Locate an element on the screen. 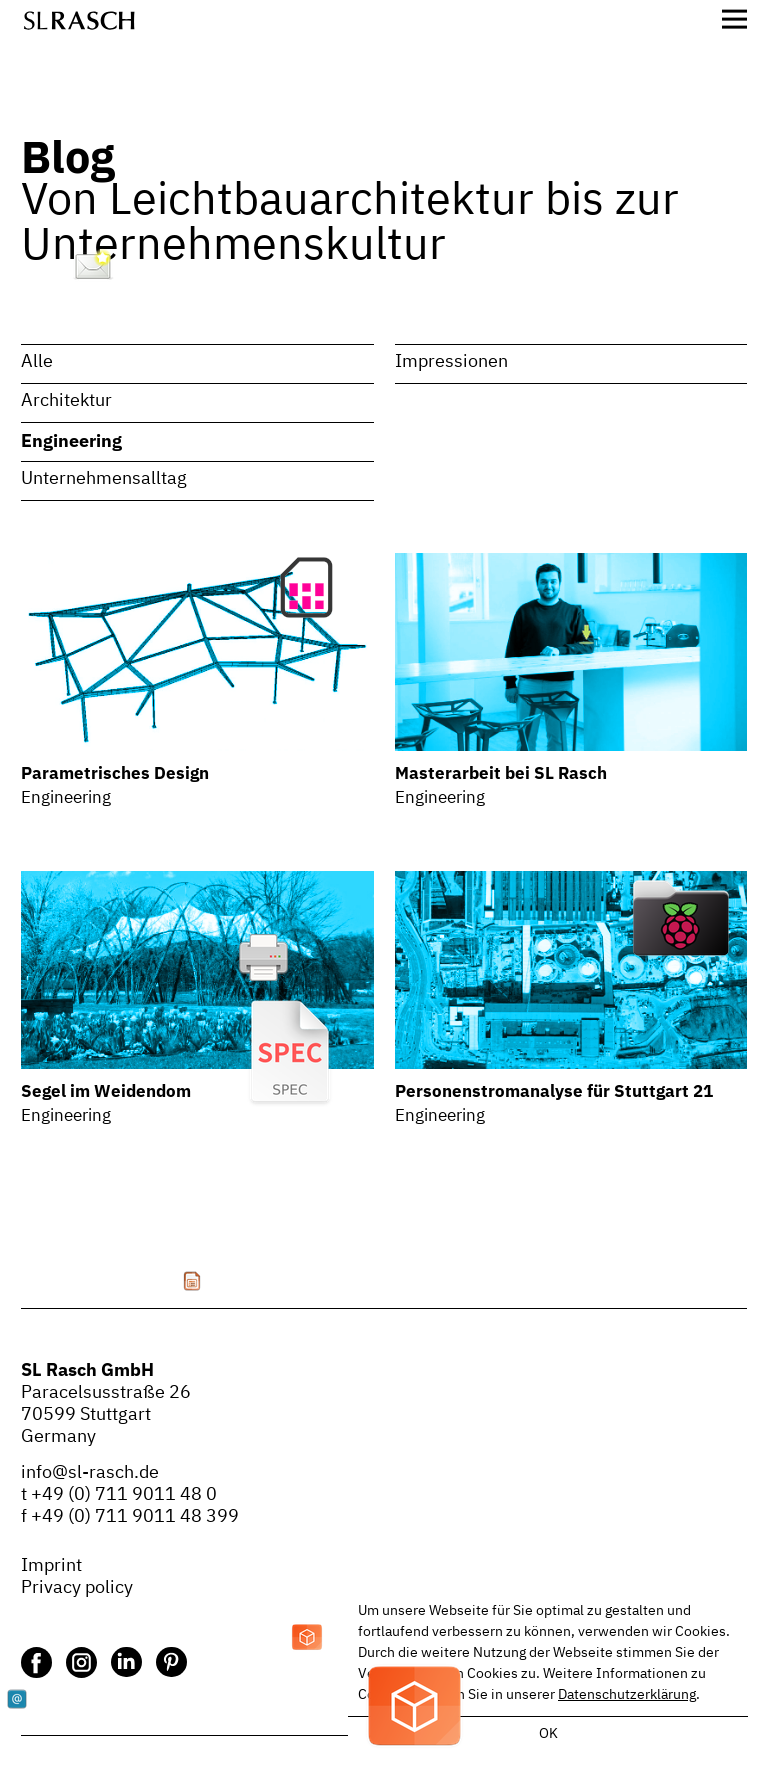 This screenshot has width=768, height=1771. mark email as unread is located at coordinates (92, 266).